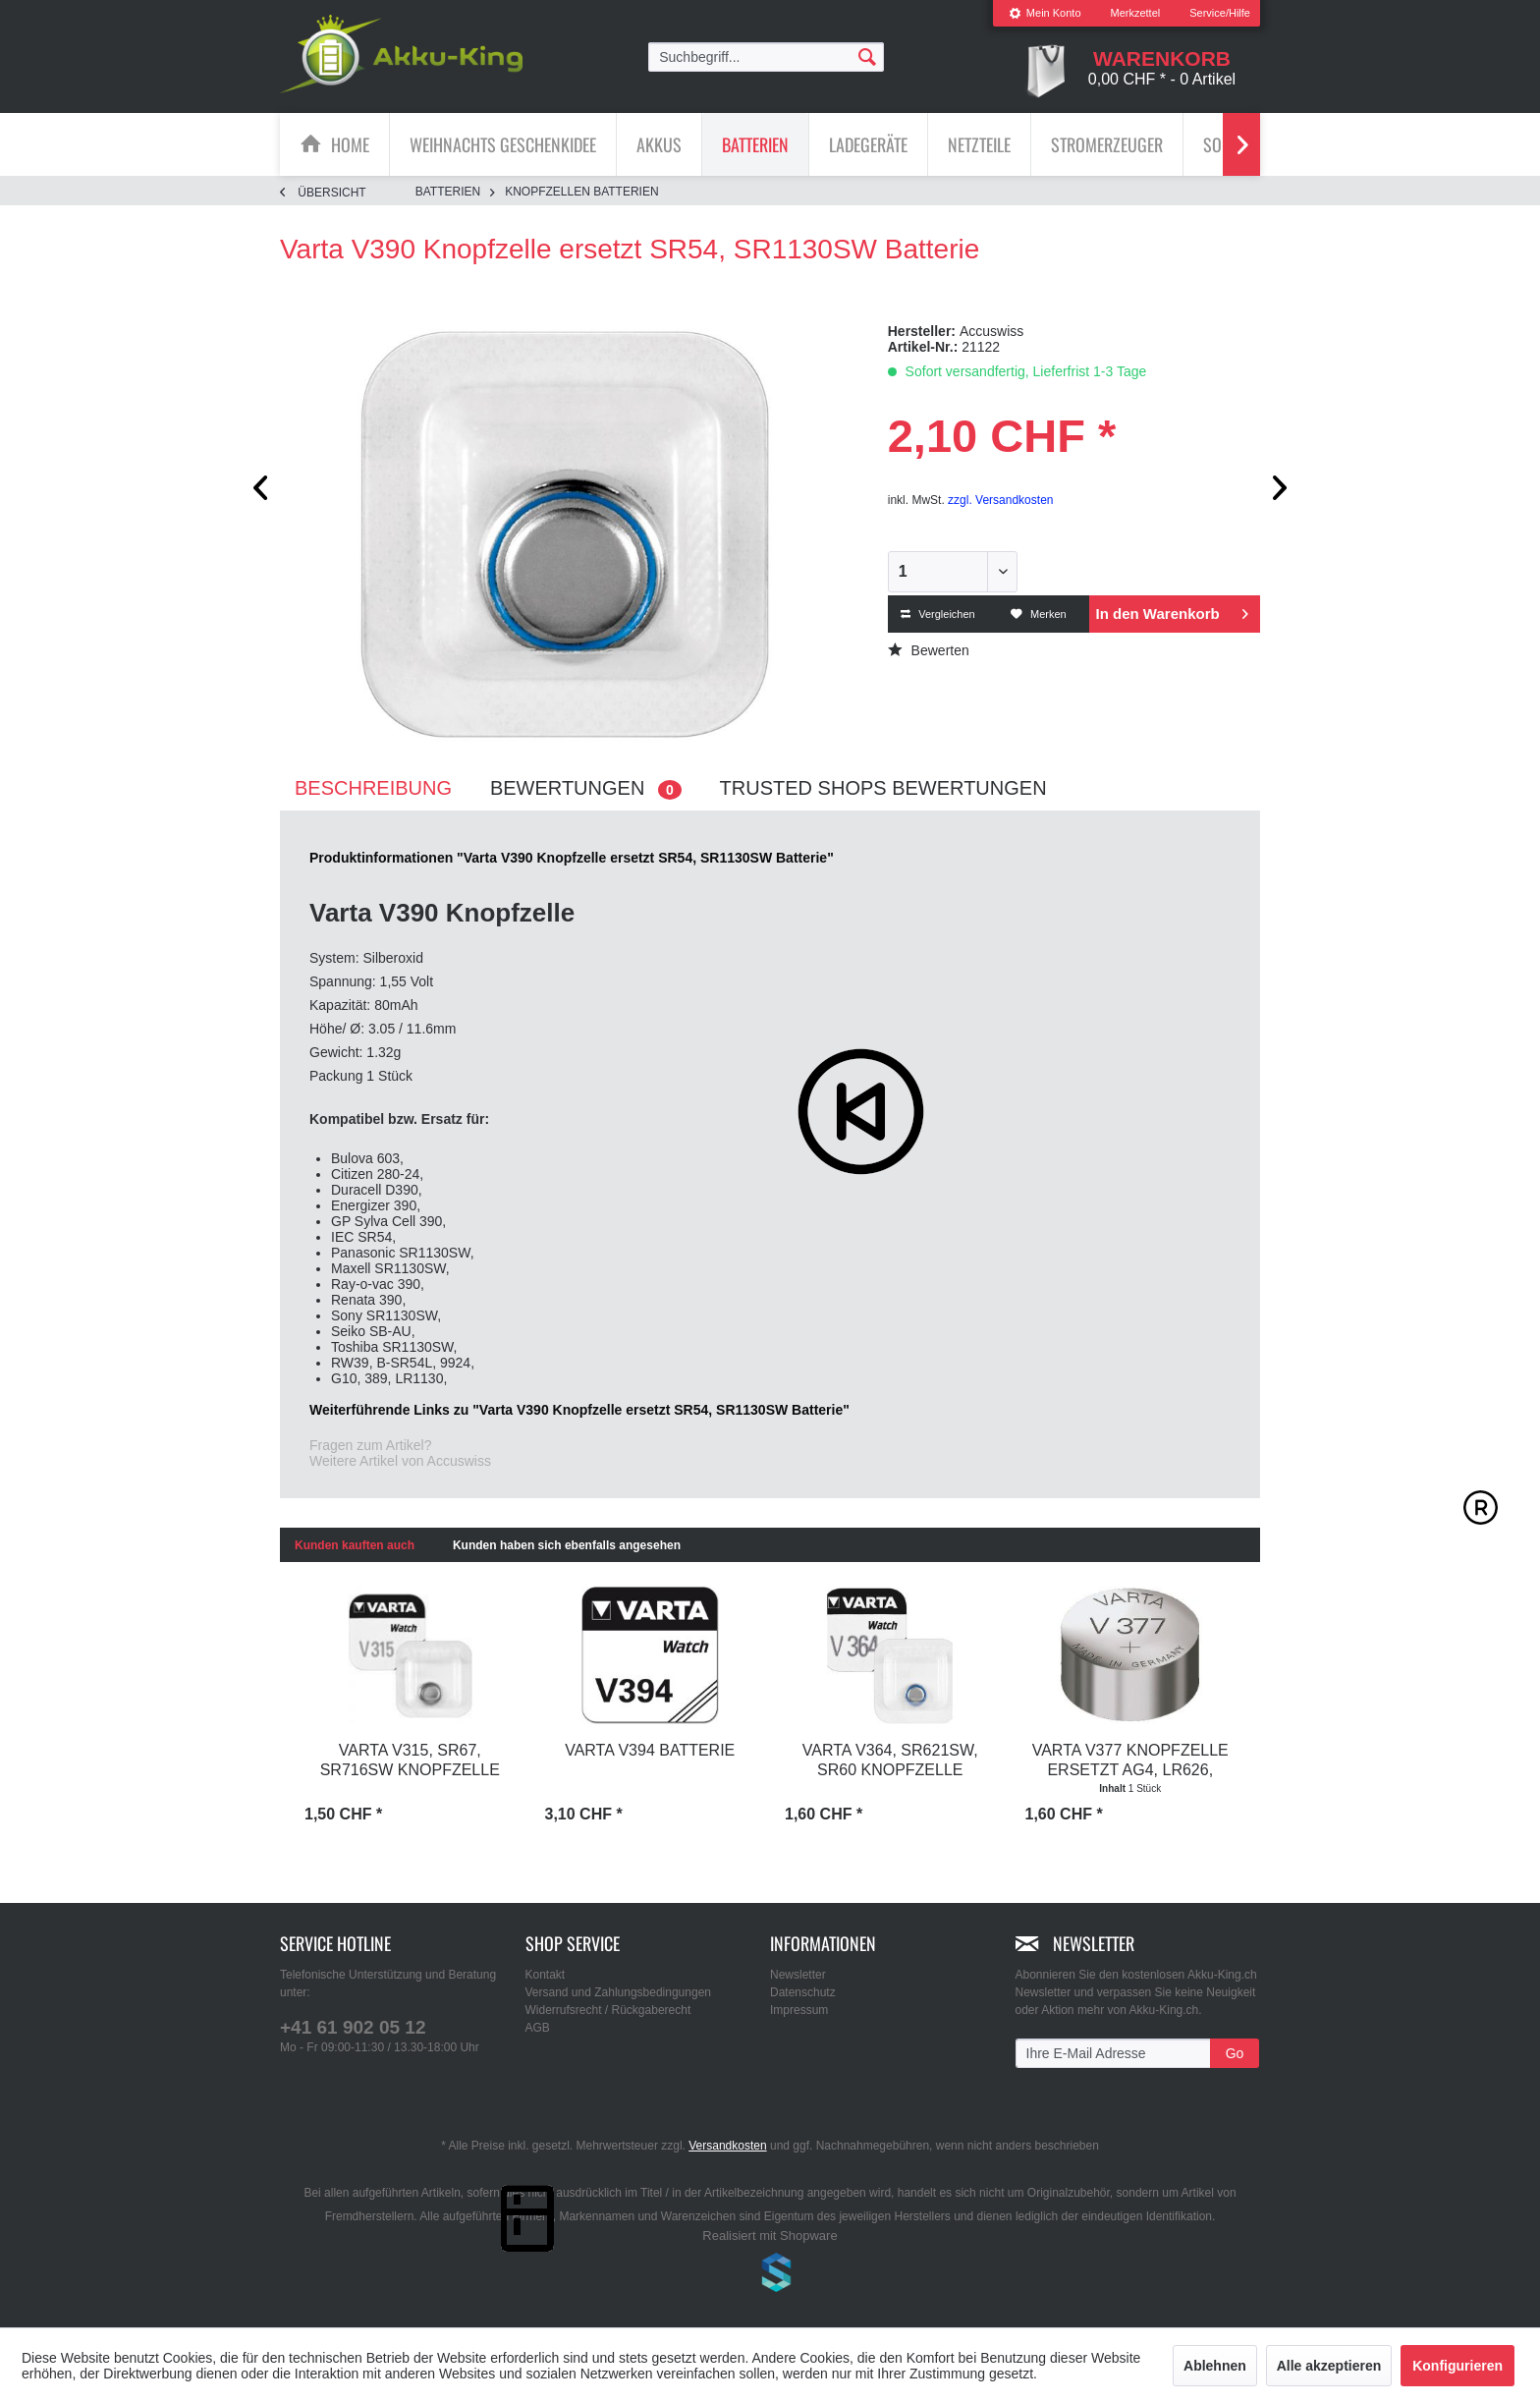  I want to click on indicates registered trademark status, so click(1480, 1507).